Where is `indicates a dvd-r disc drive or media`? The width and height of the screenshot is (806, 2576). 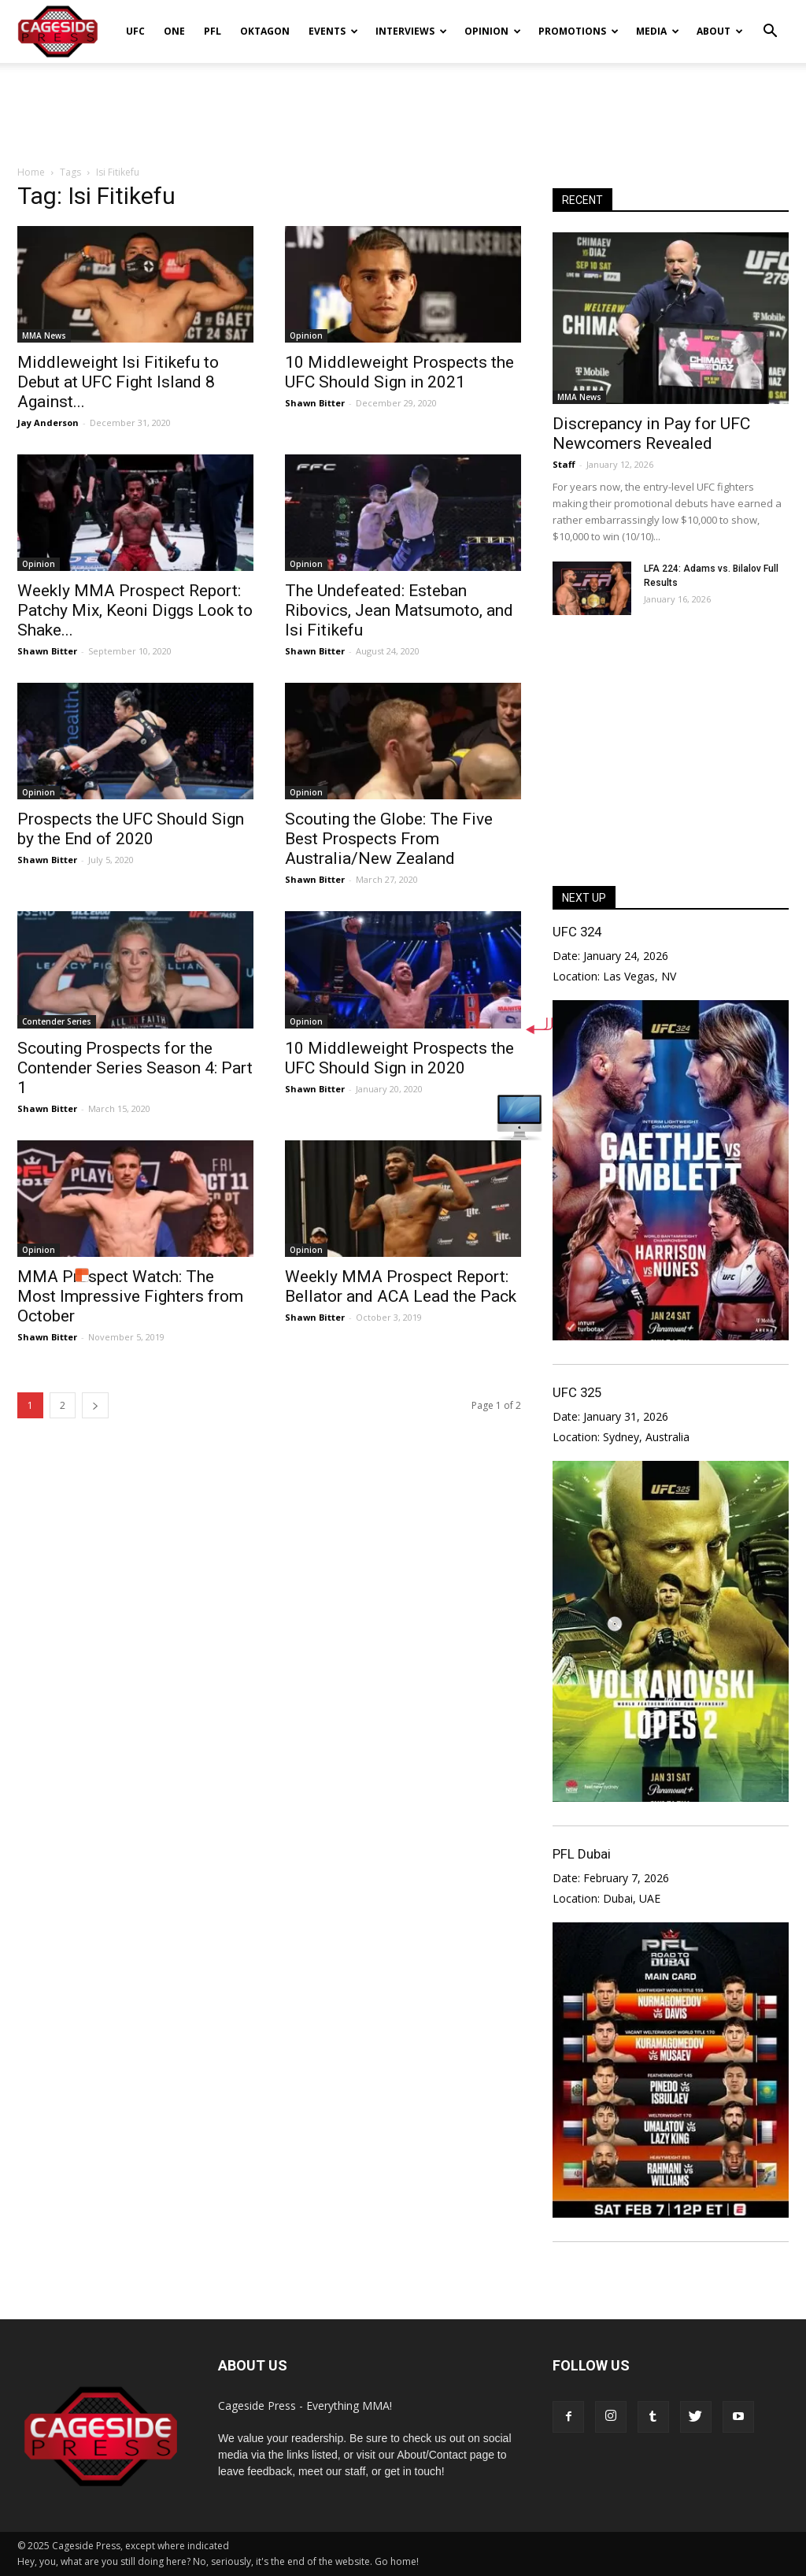
indicates a dvd-r disc drive or media is located at coordinates (615, 1624).